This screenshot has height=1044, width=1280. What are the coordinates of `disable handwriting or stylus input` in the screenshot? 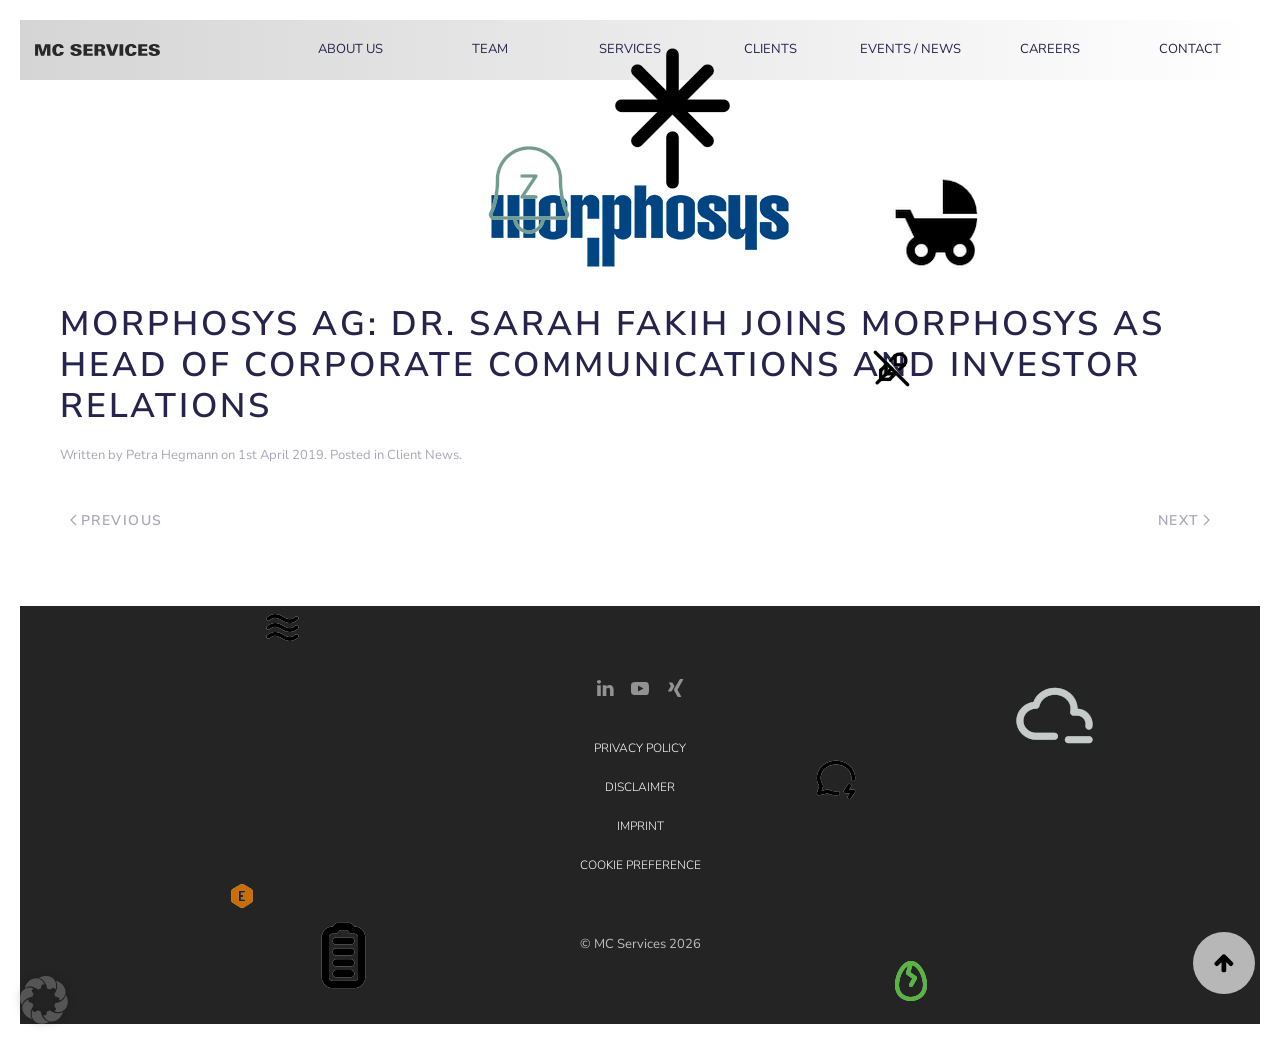 It's located at (891, 368).